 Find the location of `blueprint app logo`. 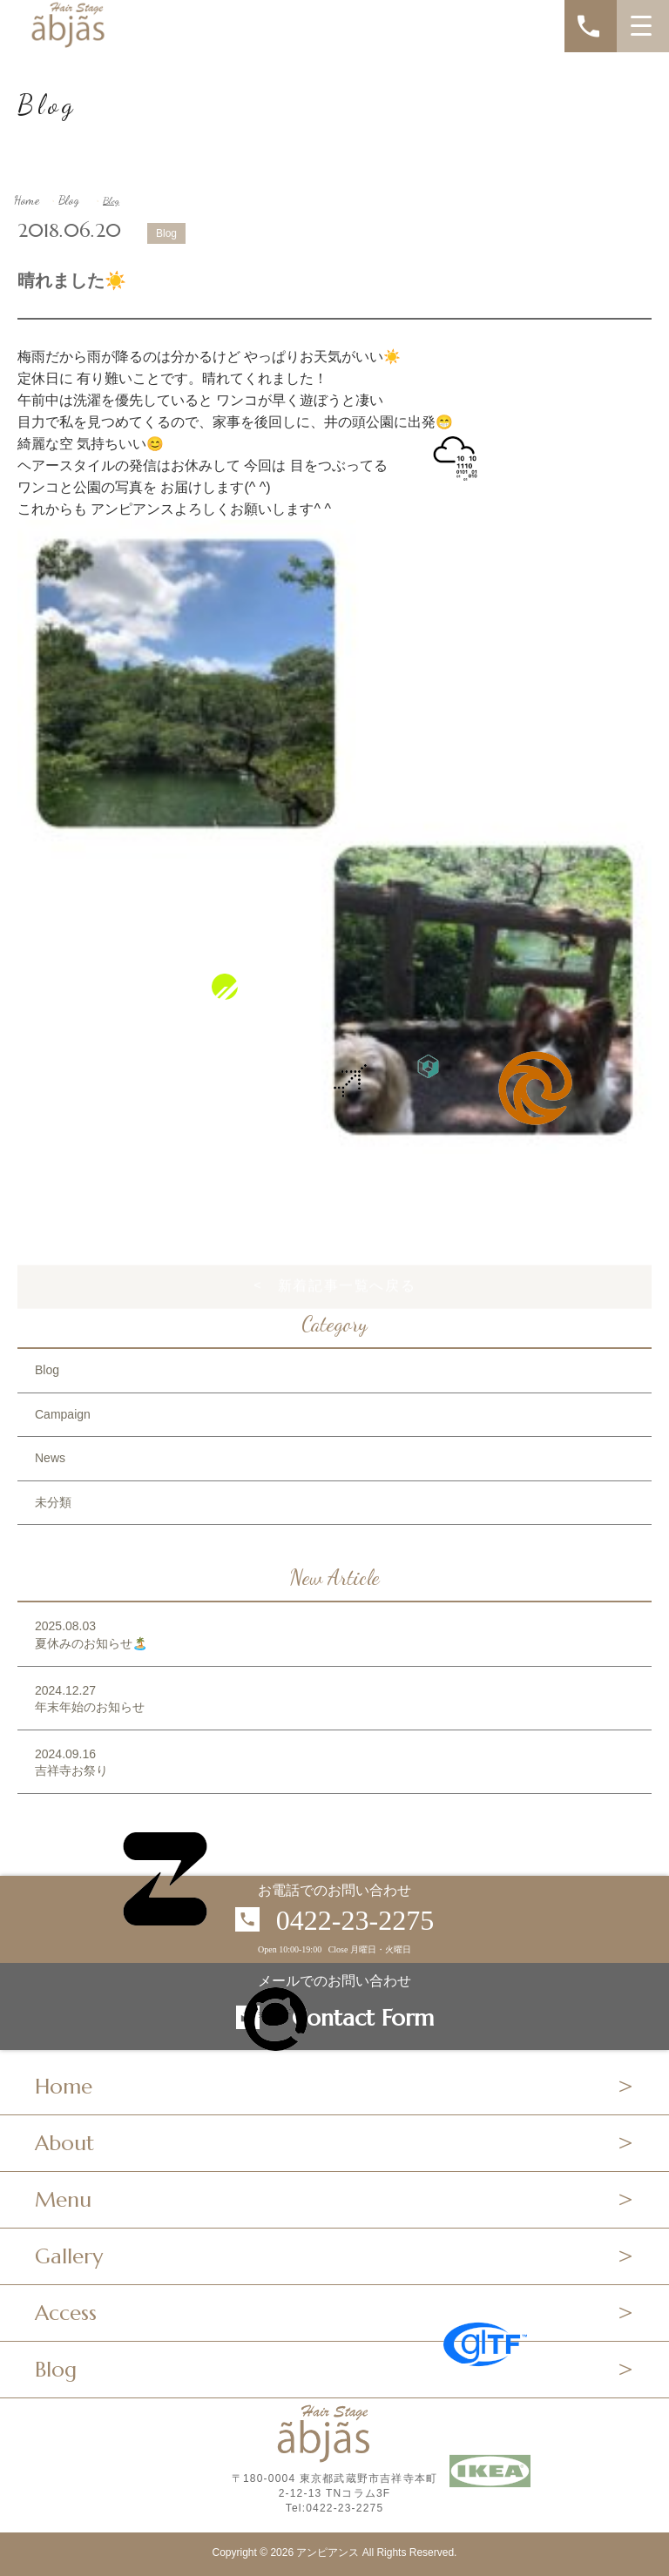

blueprint app logo is located at coordinates (428, 1066).